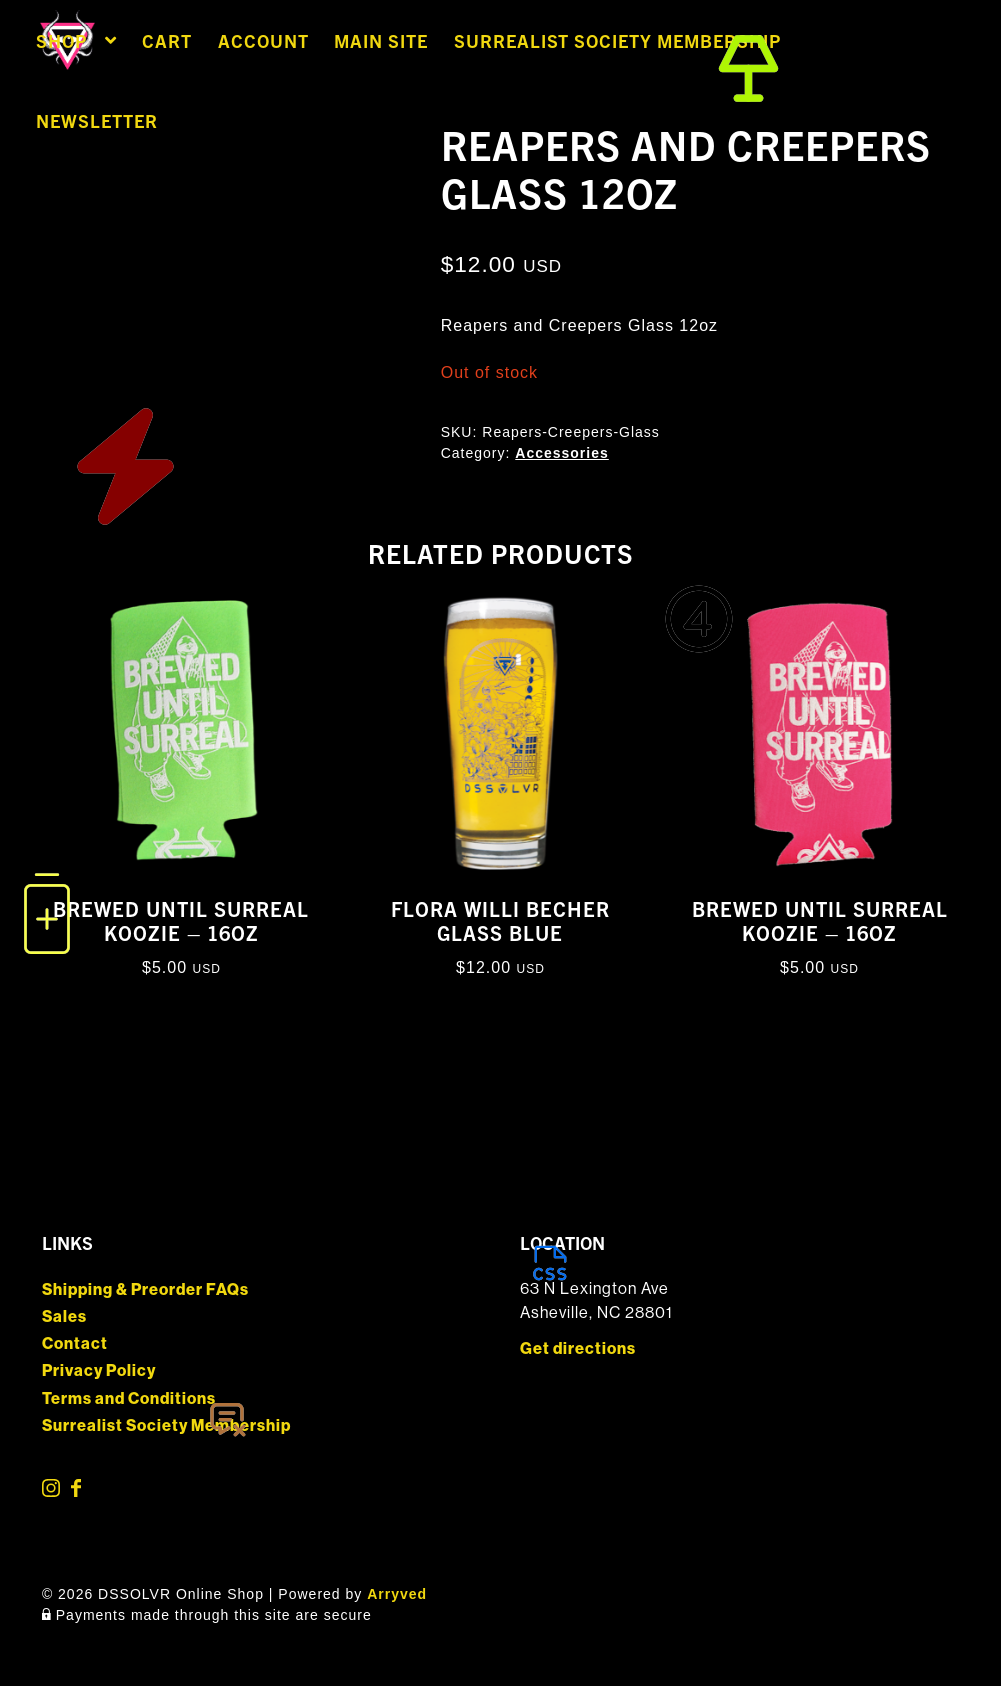  I want to click on indicates fast or instant action, so click(125, 466).